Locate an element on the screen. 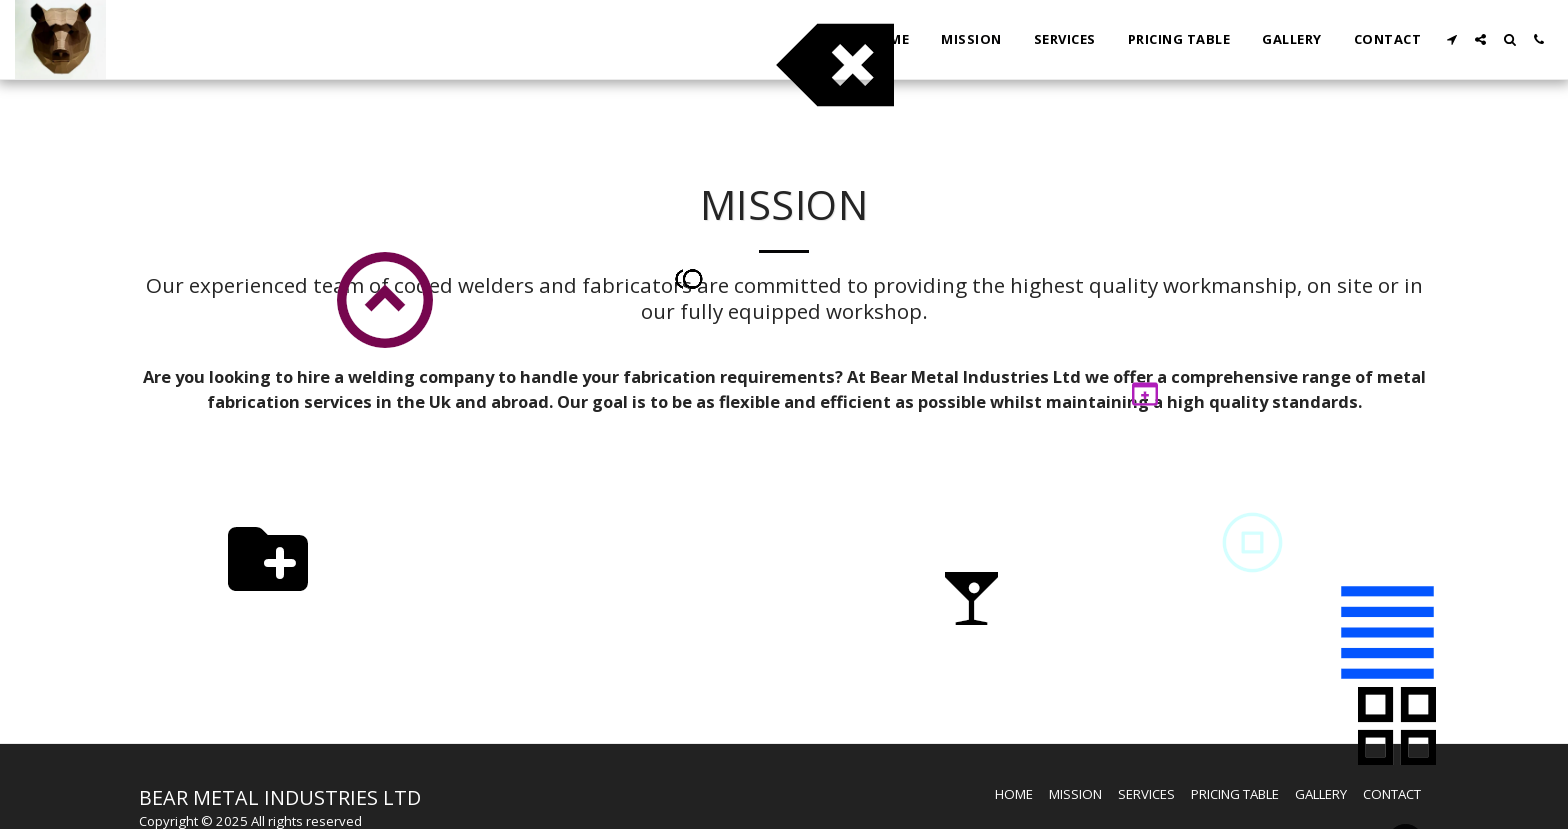  view toll or payment information is located at coordinates (689, 279).